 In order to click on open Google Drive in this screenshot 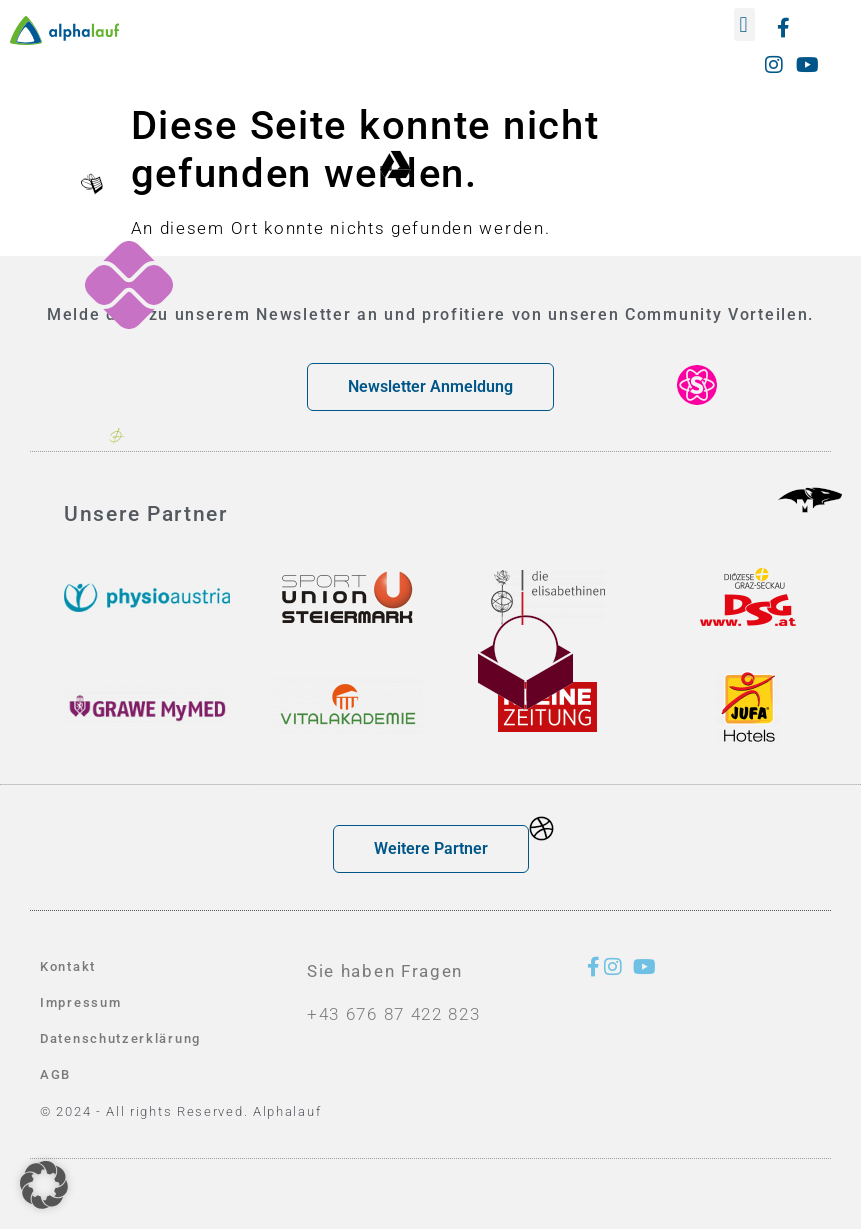, I will do `click(395, 164)`.